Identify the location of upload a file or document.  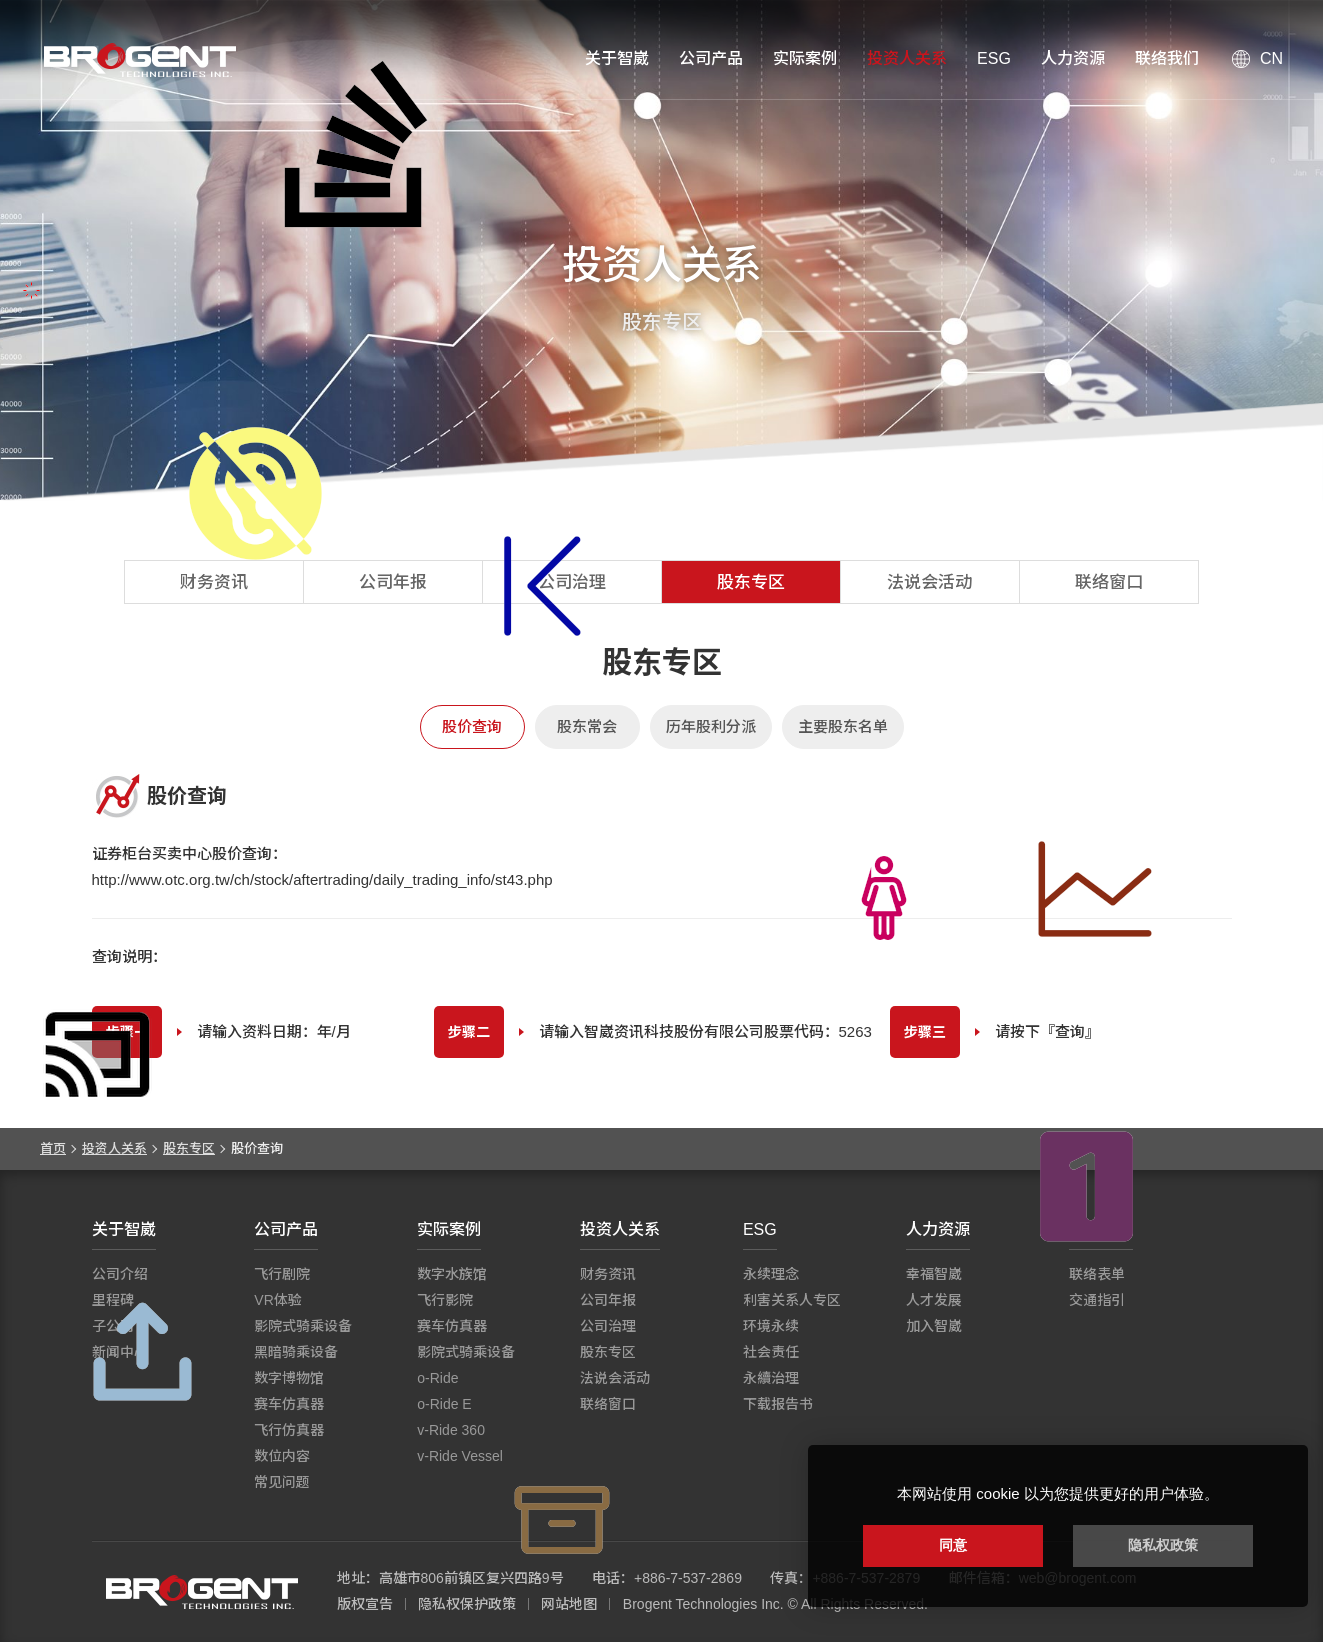
(142, 1355).